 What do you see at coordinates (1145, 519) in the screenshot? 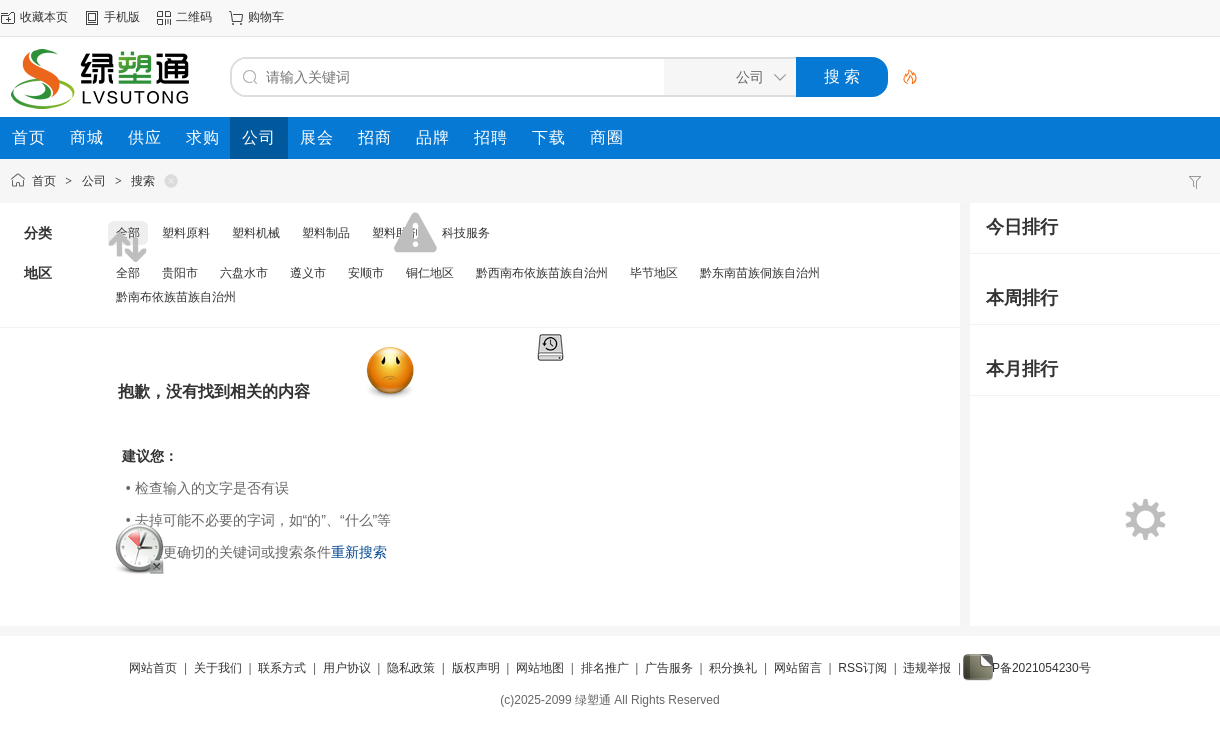
I see `access system settings` at bounding box center [1145, 519].